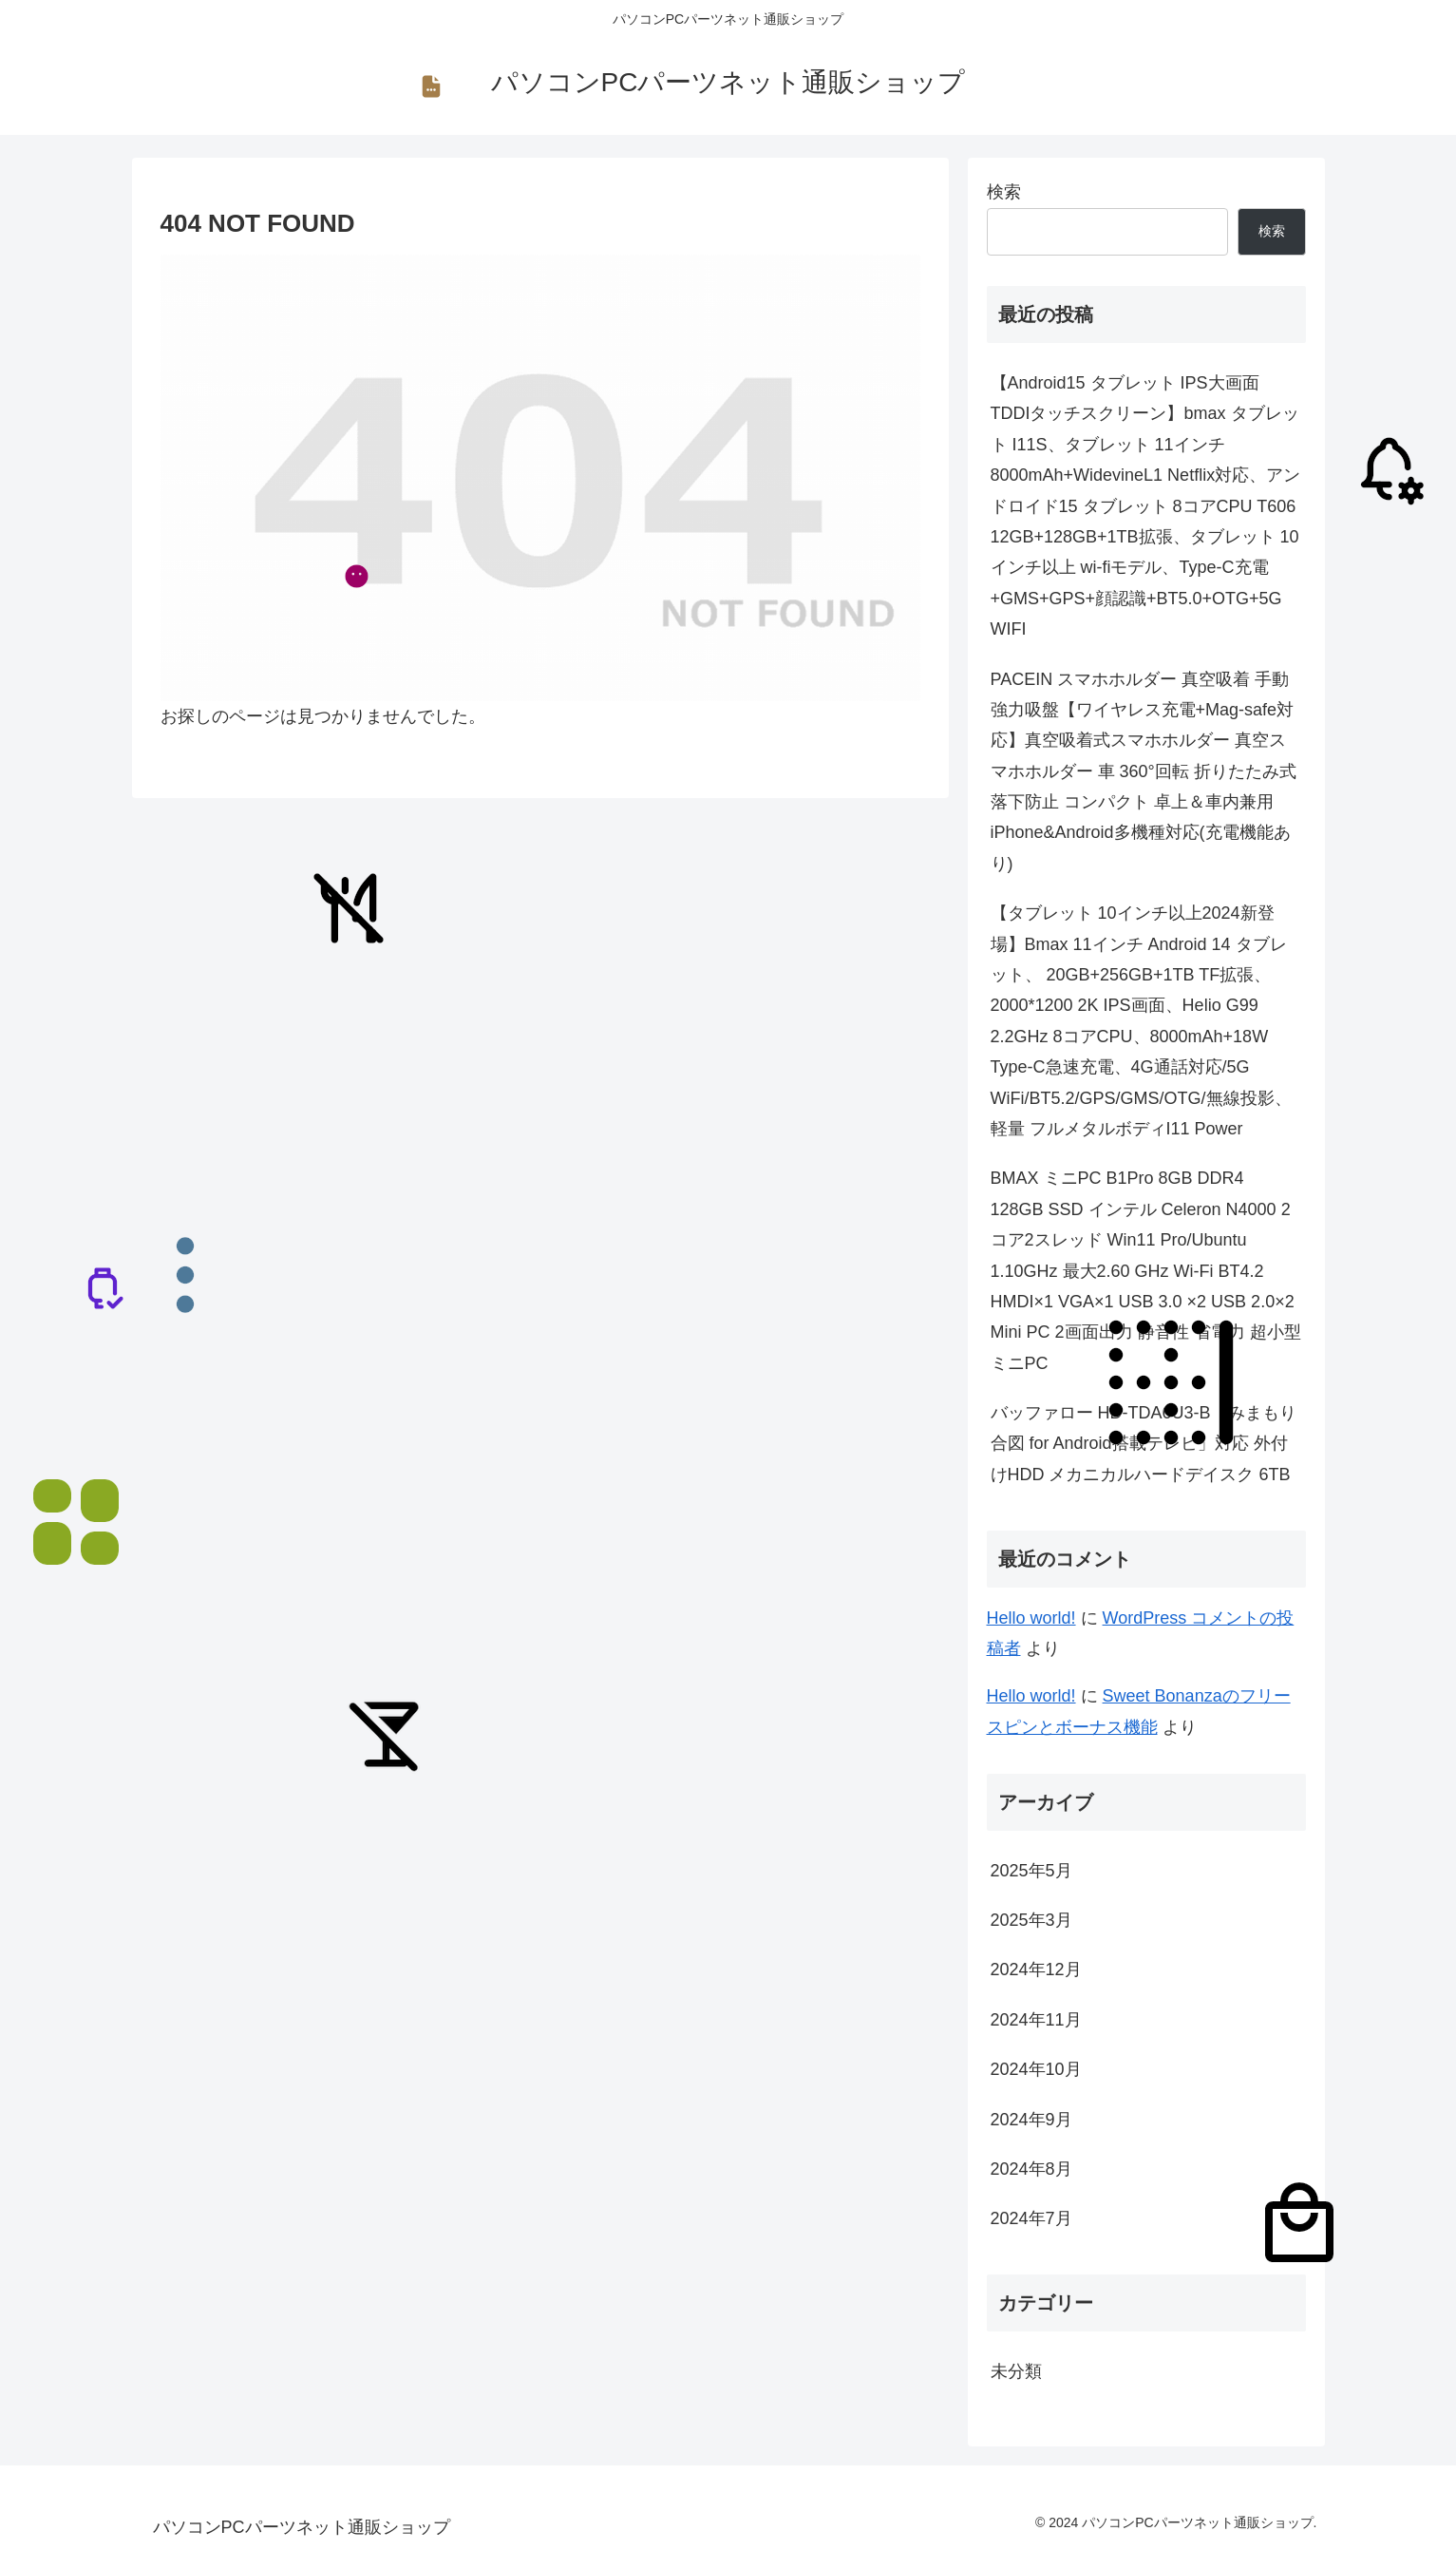  I want to click on smartwatch successfully connected, so click(103, 1288).